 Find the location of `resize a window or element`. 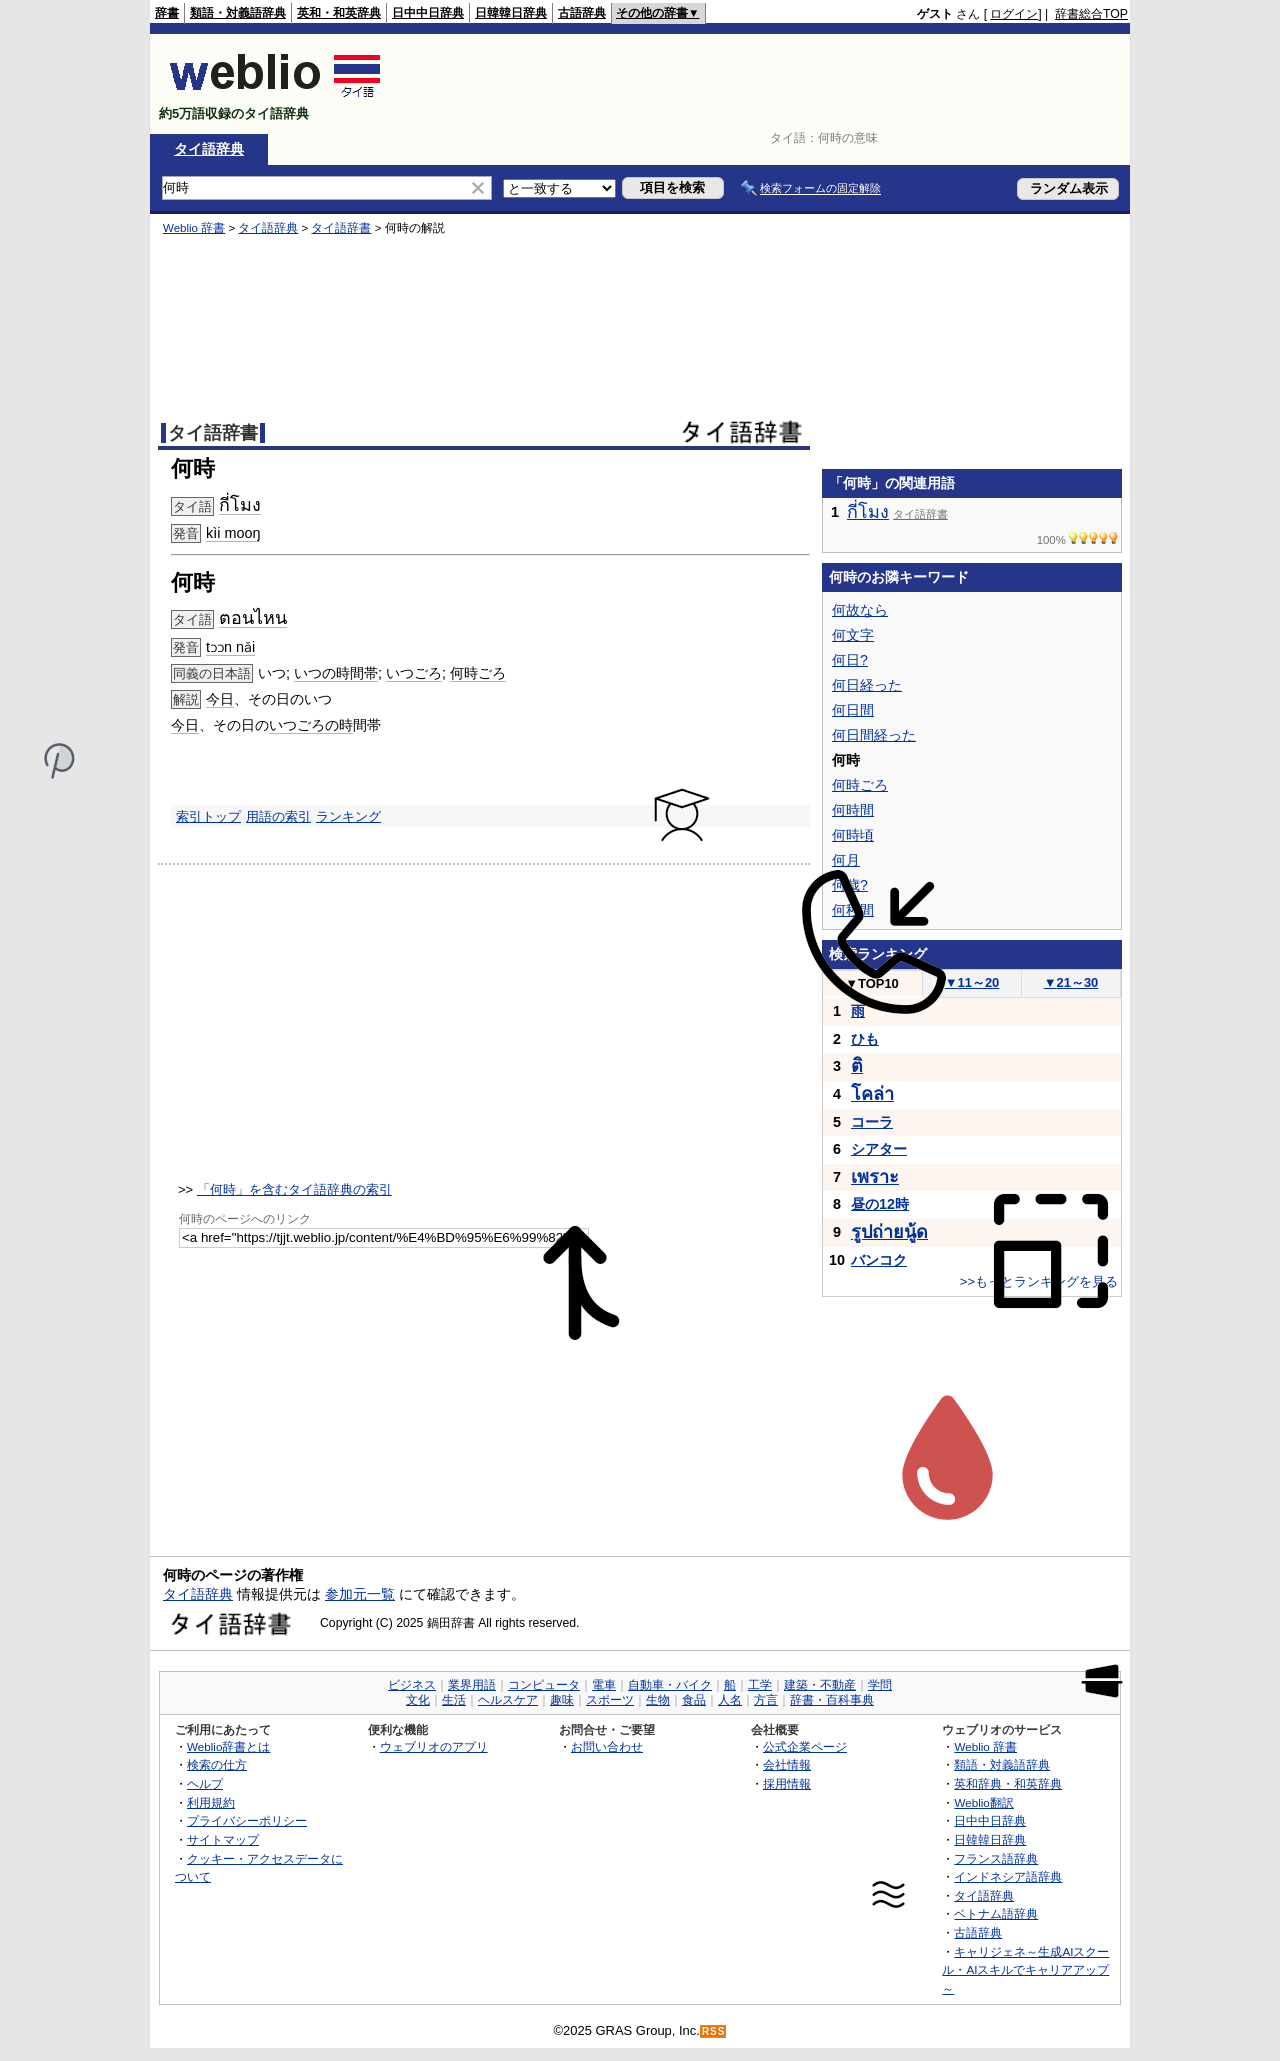

resize a window or element is located at coordinates (1051, 1251).